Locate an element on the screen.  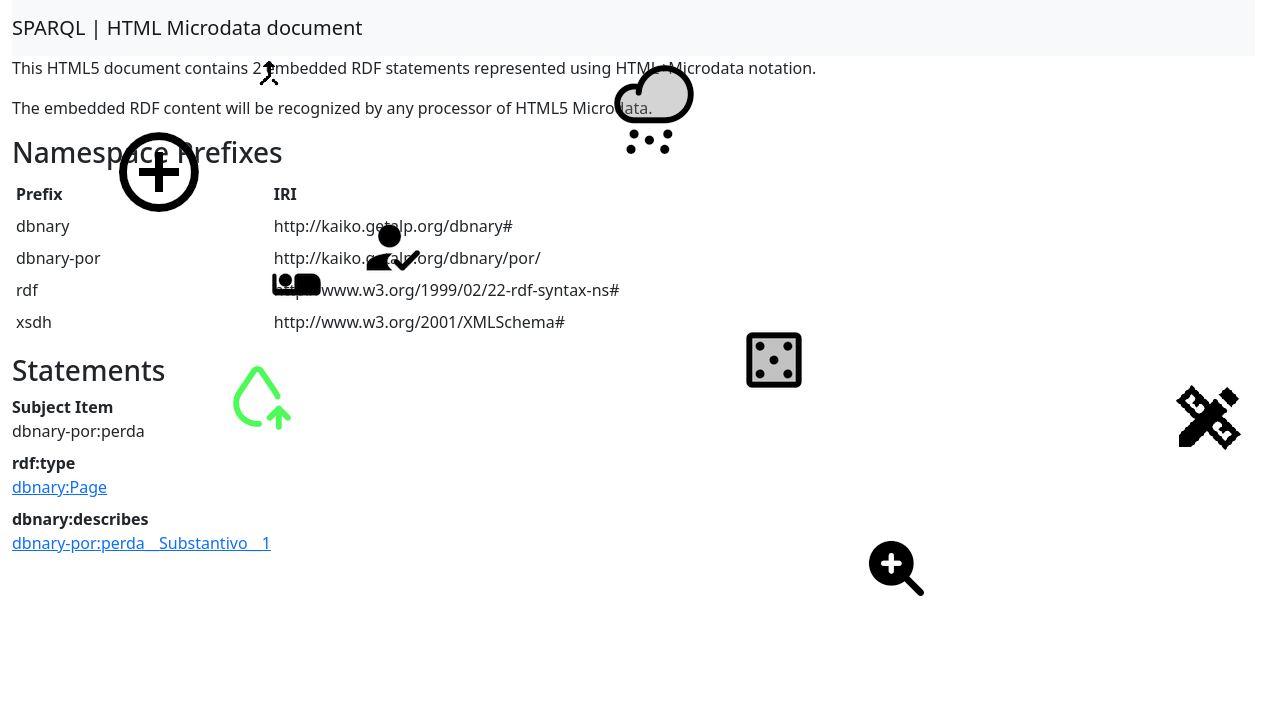
access design tools or editing services is located at coordinates (1208, 417).